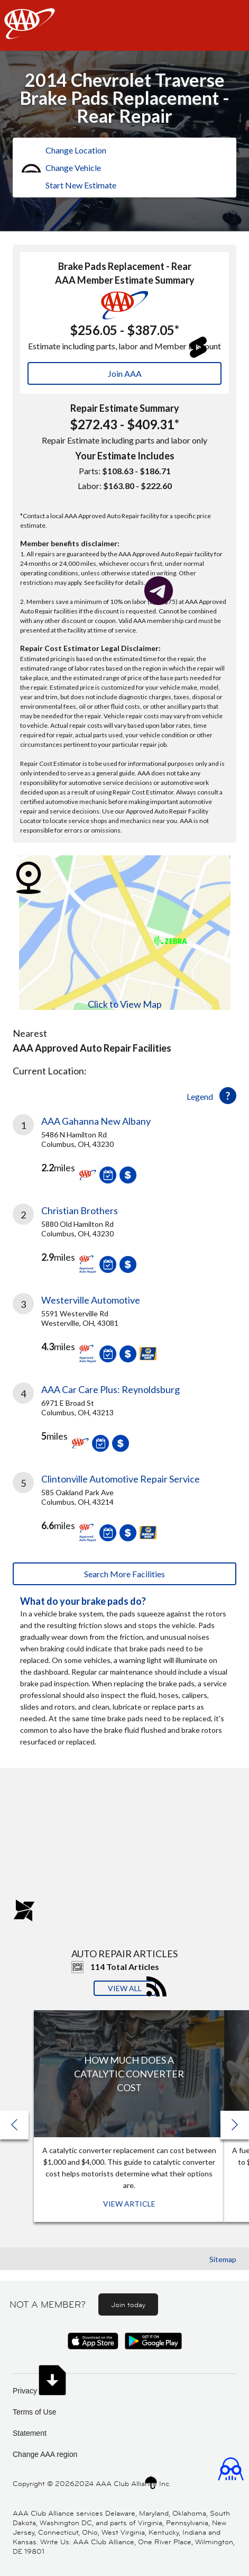 This screenshot has width=249, height=2576. What do you see at coordinates (198, 347) in the screenshot?
I see `open youtube shorts` at bounding box center [198, 347].